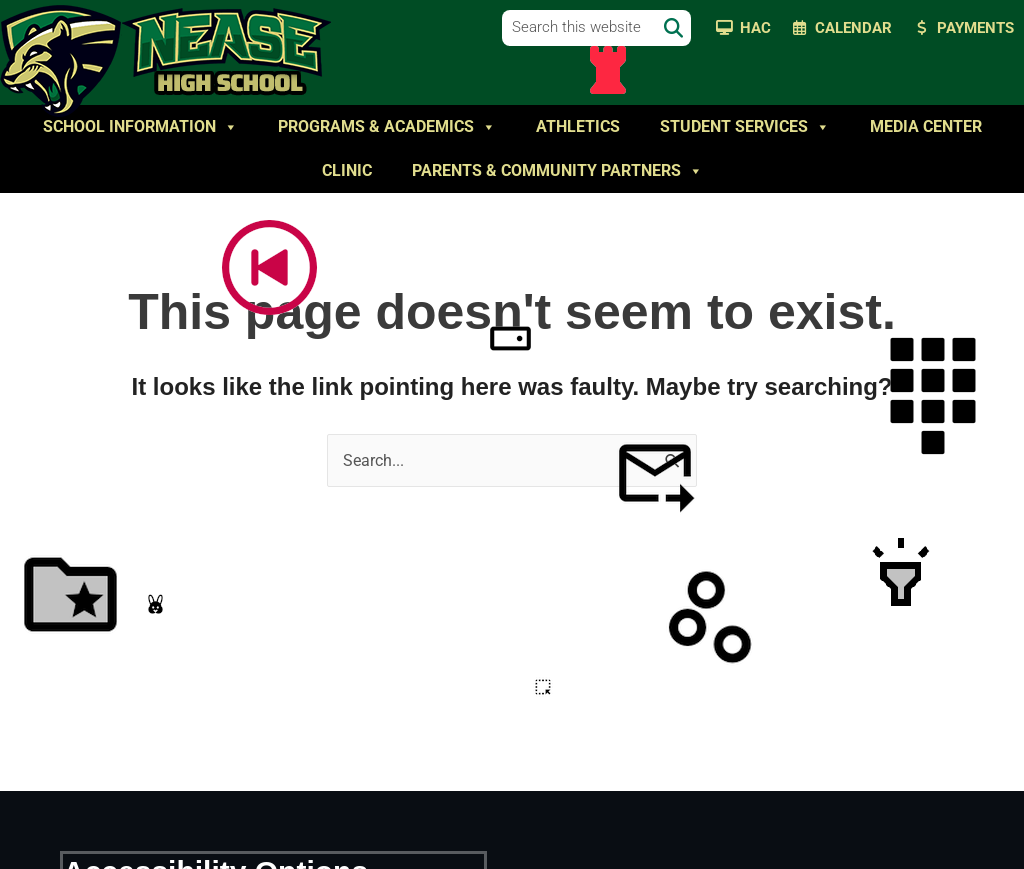 The height and width of the screenshot is (869, 1024). Describe the element at coordinates (543, 687) in the screenshot. I see `select or highlight an area` at that location.